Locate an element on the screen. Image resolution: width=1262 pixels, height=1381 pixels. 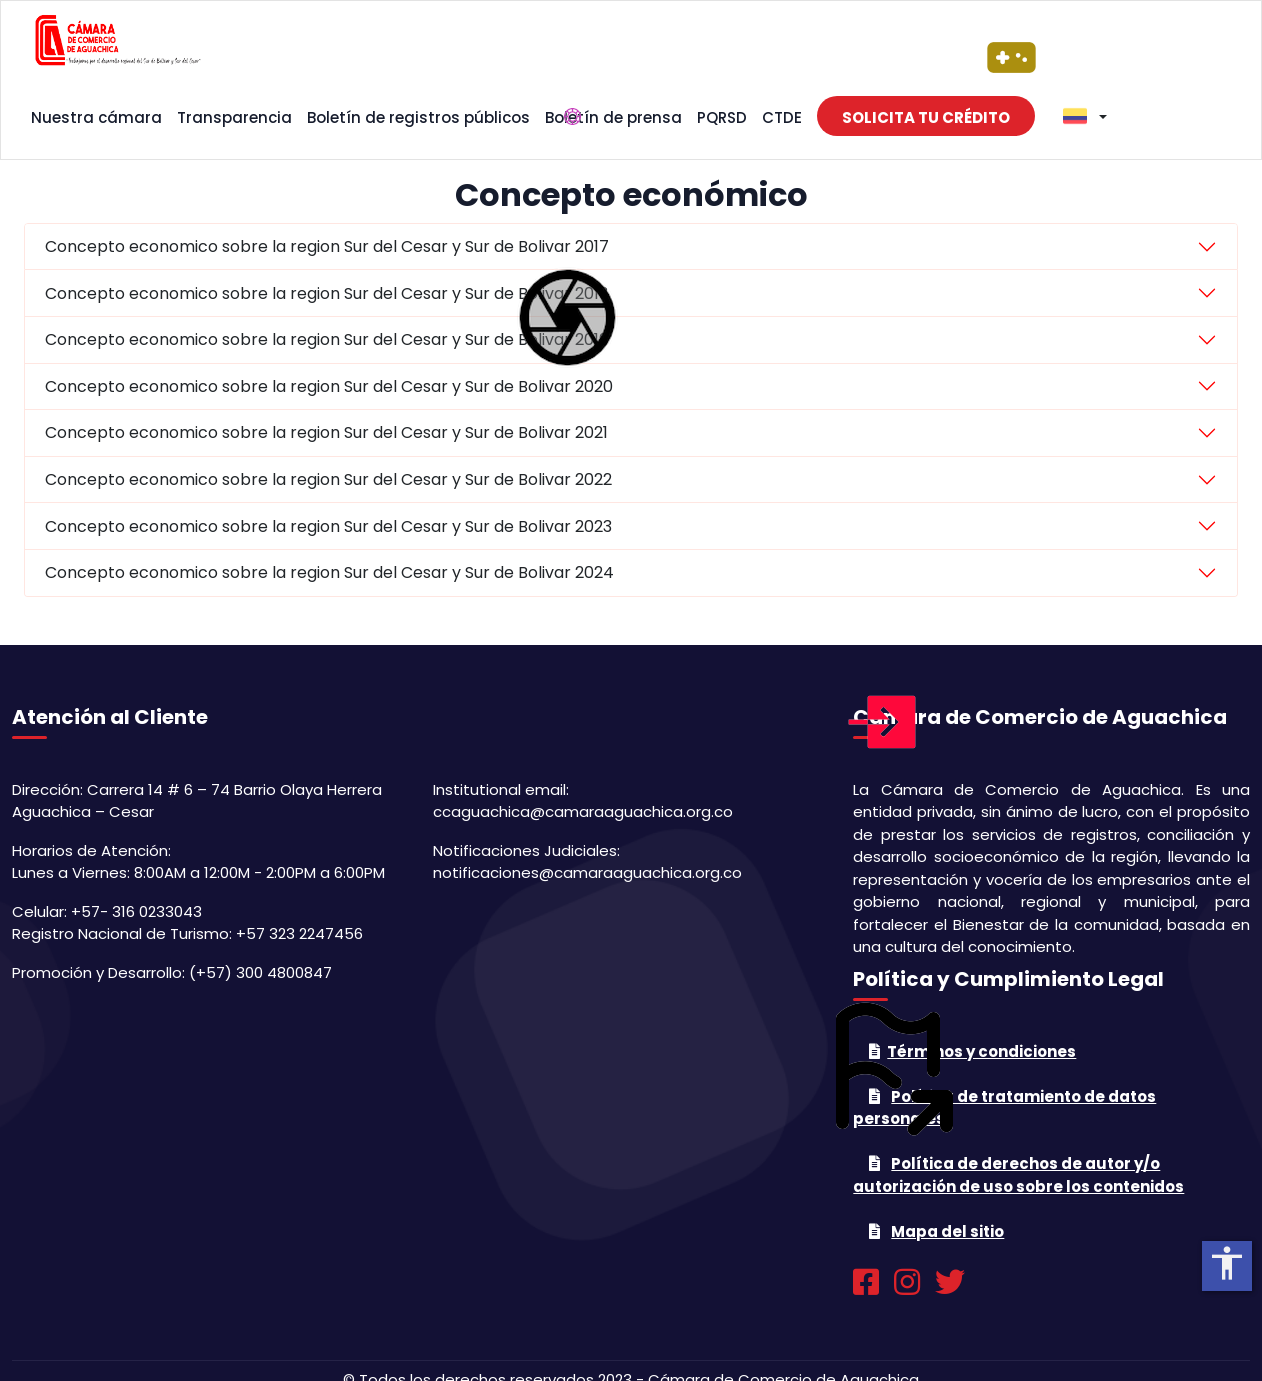
log in or sign in to your account is located at coordinates (882, 722).